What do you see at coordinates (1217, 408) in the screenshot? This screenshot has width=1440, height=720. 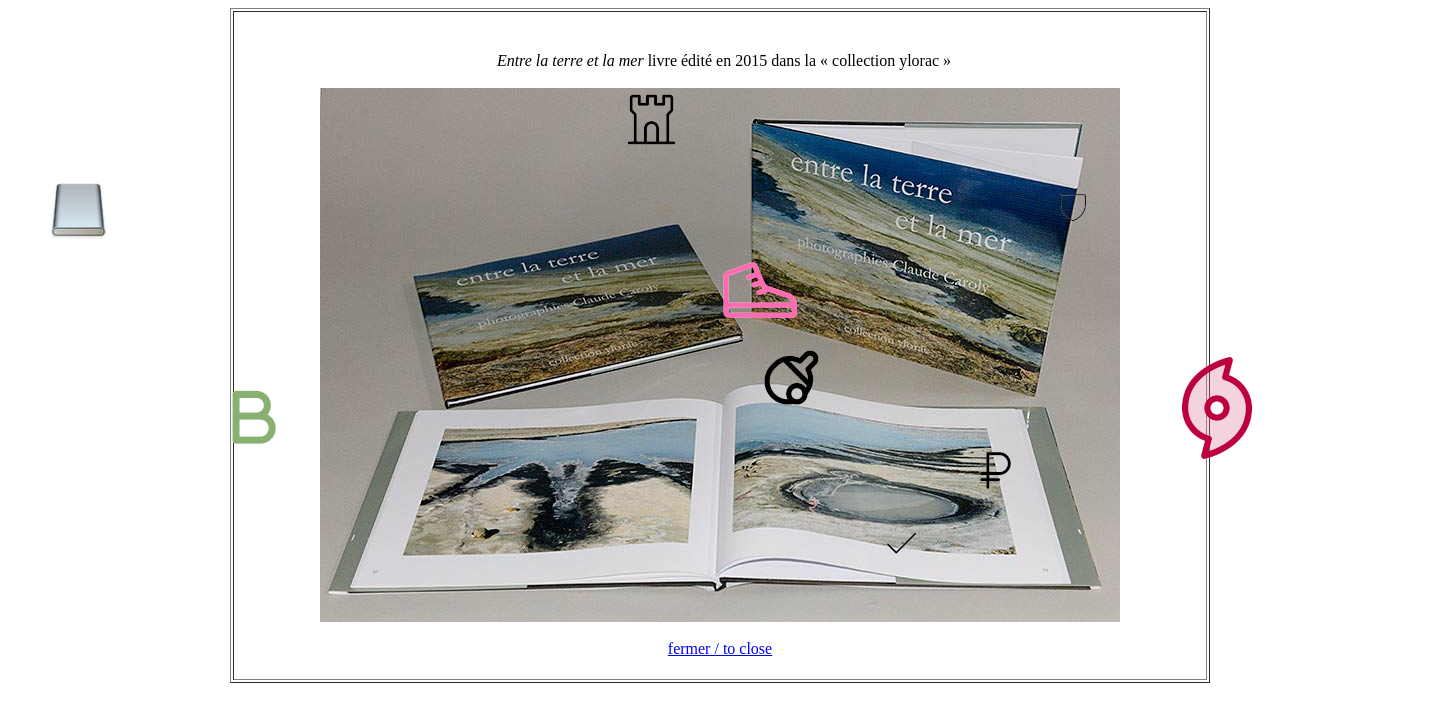 I see `indicates severe weather alert or hurricane warning` at bounding box center [1217, 408].